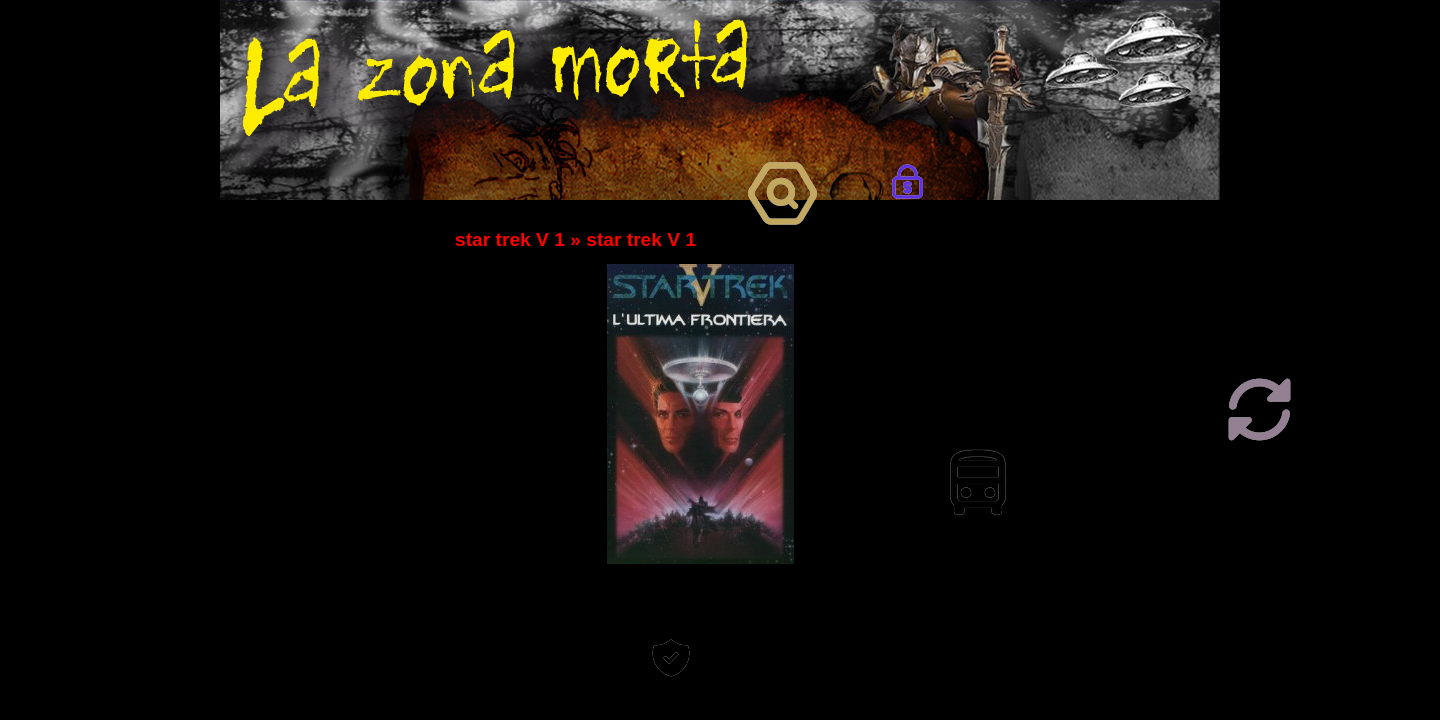 The image size is (1440, 720). I want to click on sync or refresh content, so click(1259, 409).